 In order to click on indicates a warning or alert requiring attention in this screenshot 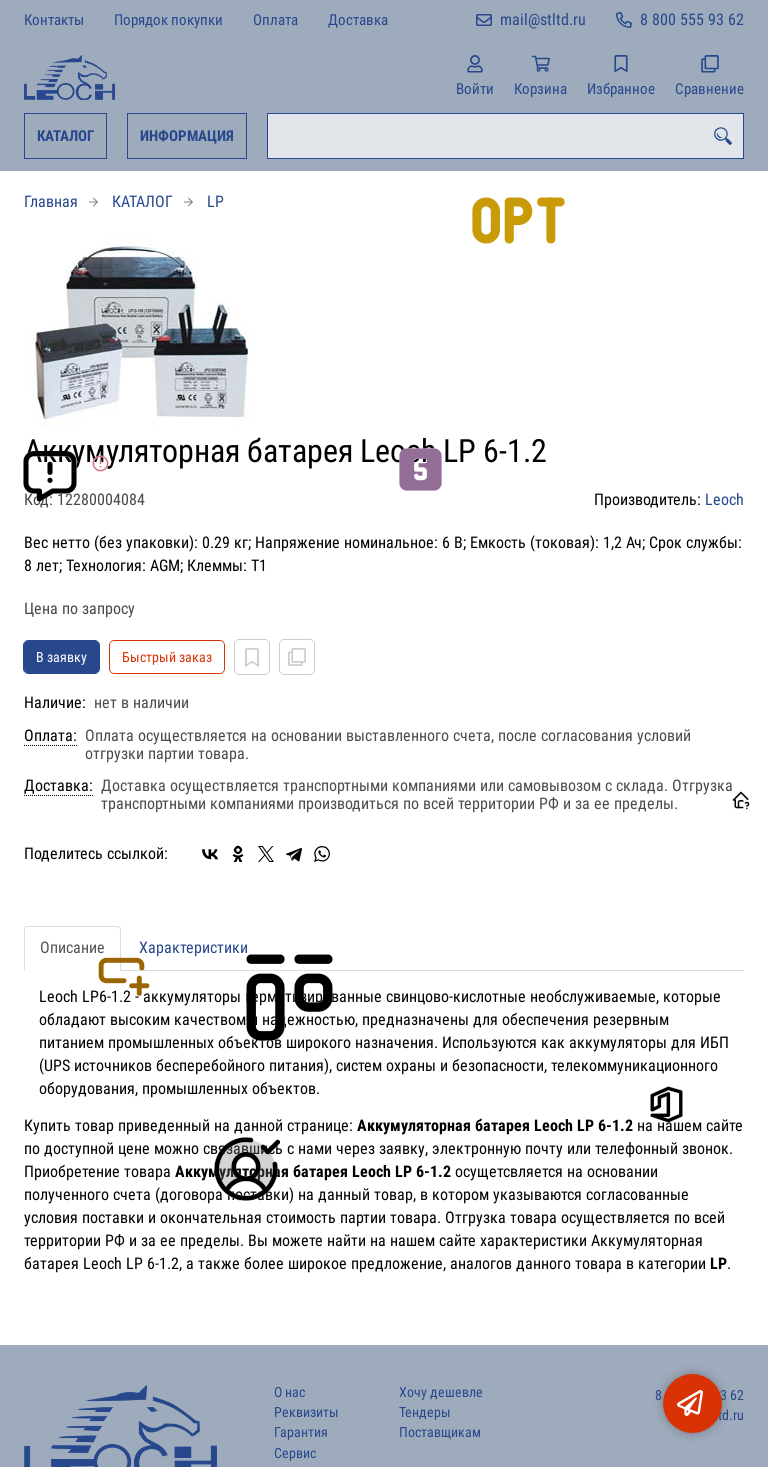, I will do `click(100, 463)`.